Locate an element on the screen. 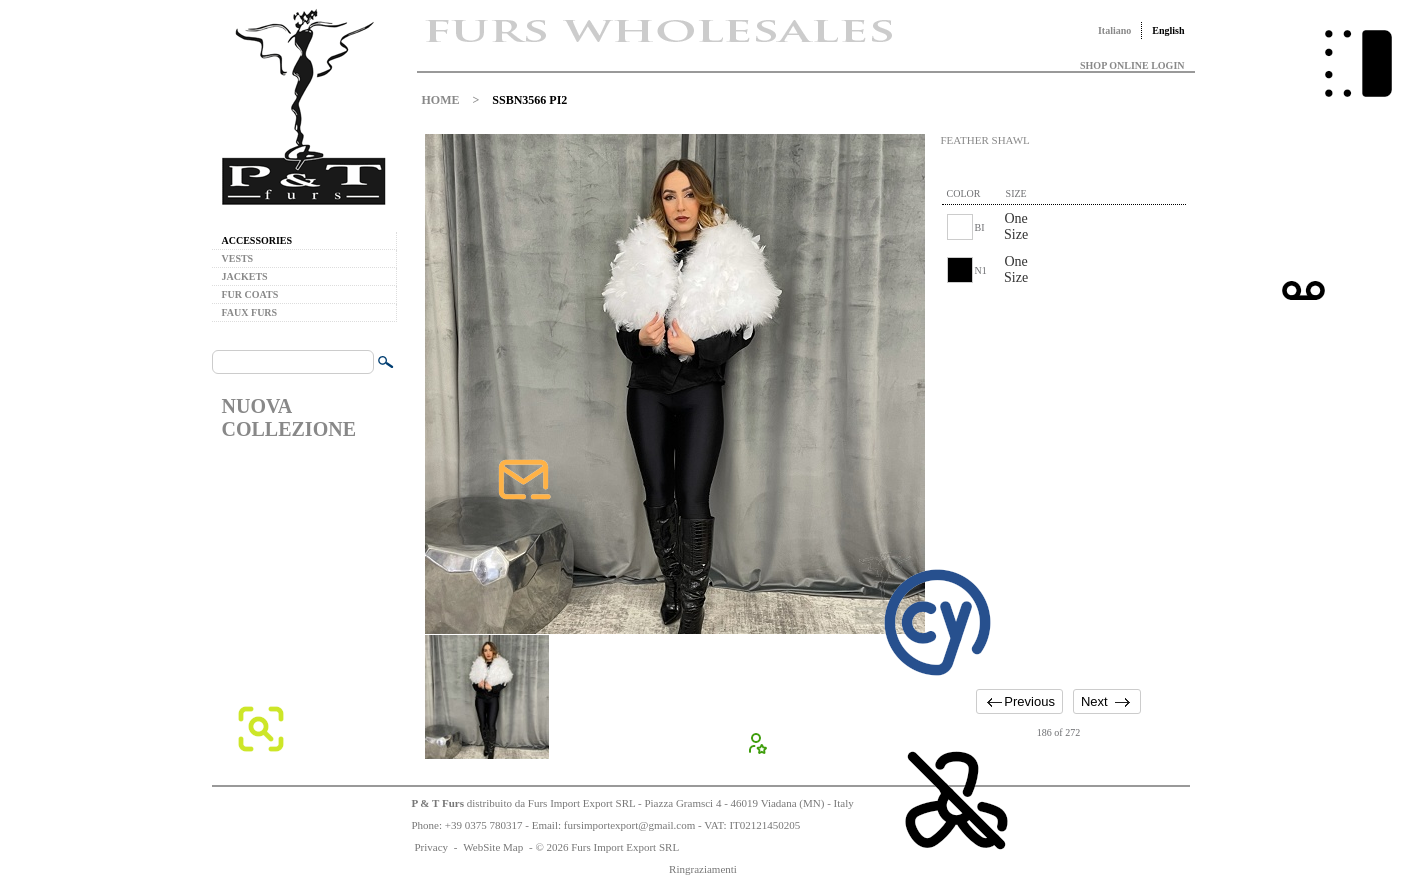 This screenshot has width=1406, height=878. disable propeller or fan function is located at coordinates (956, 800).